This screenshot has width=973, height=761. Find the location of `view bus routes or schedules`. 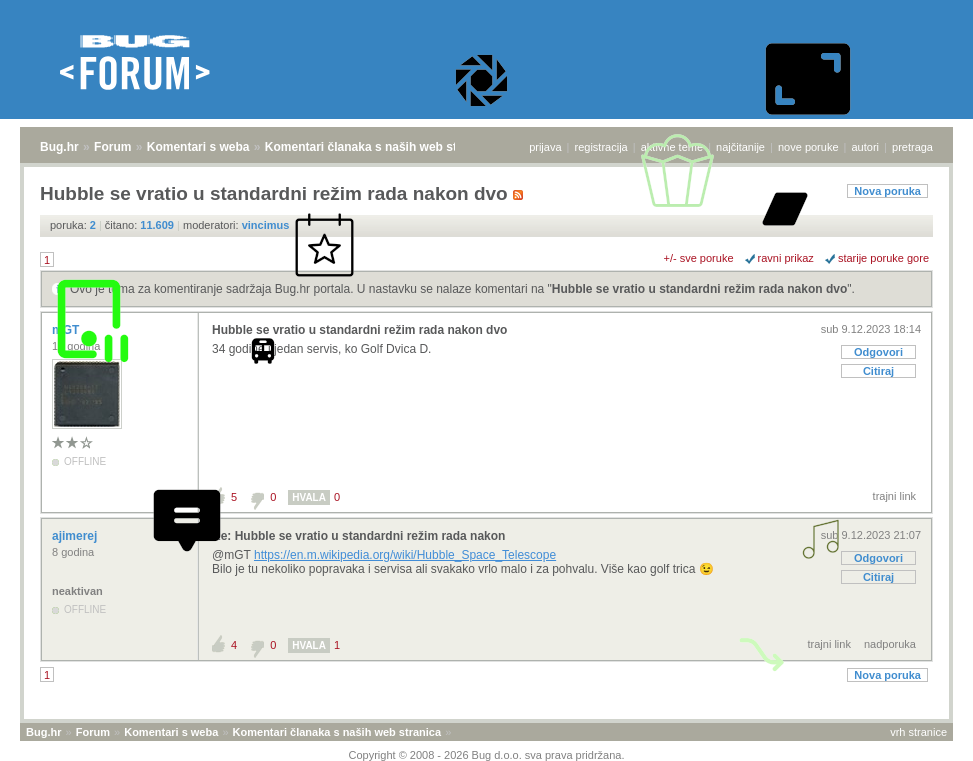

view bus routes or schedules is located at coordinates (263, 351).